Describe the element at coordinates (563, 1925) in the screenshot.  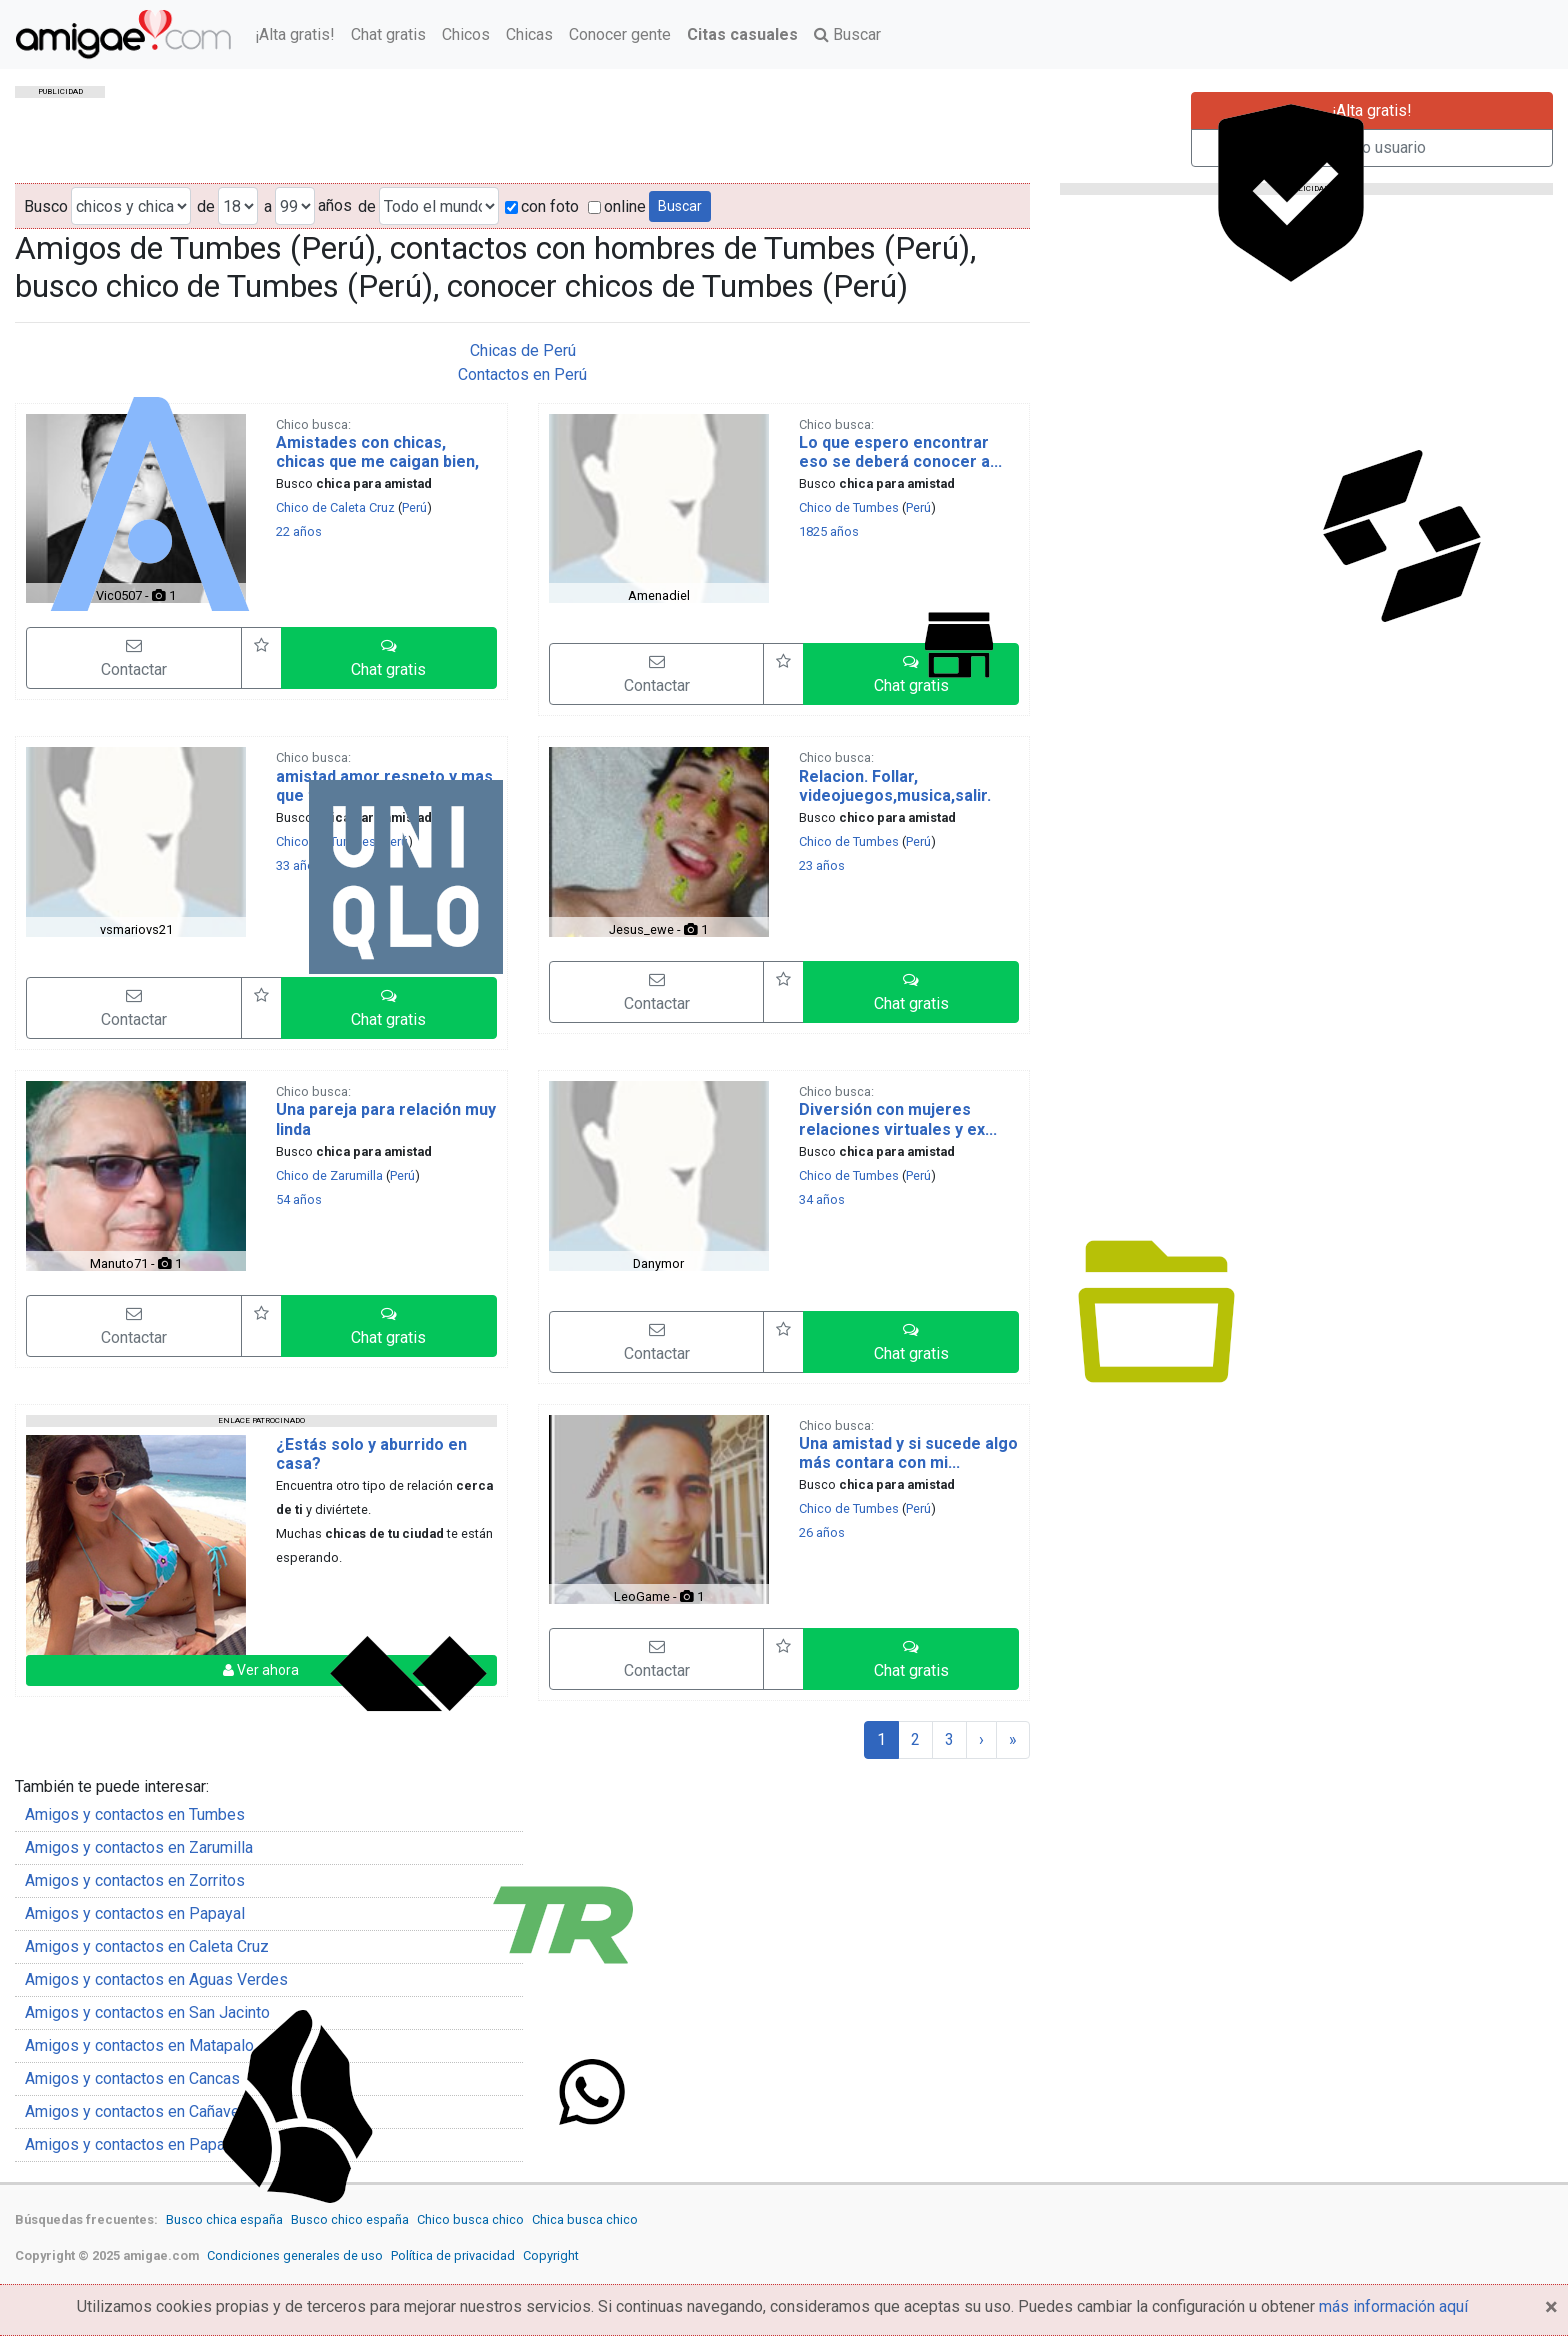
I see `open the TrainerRoad cycling training app` at that location.